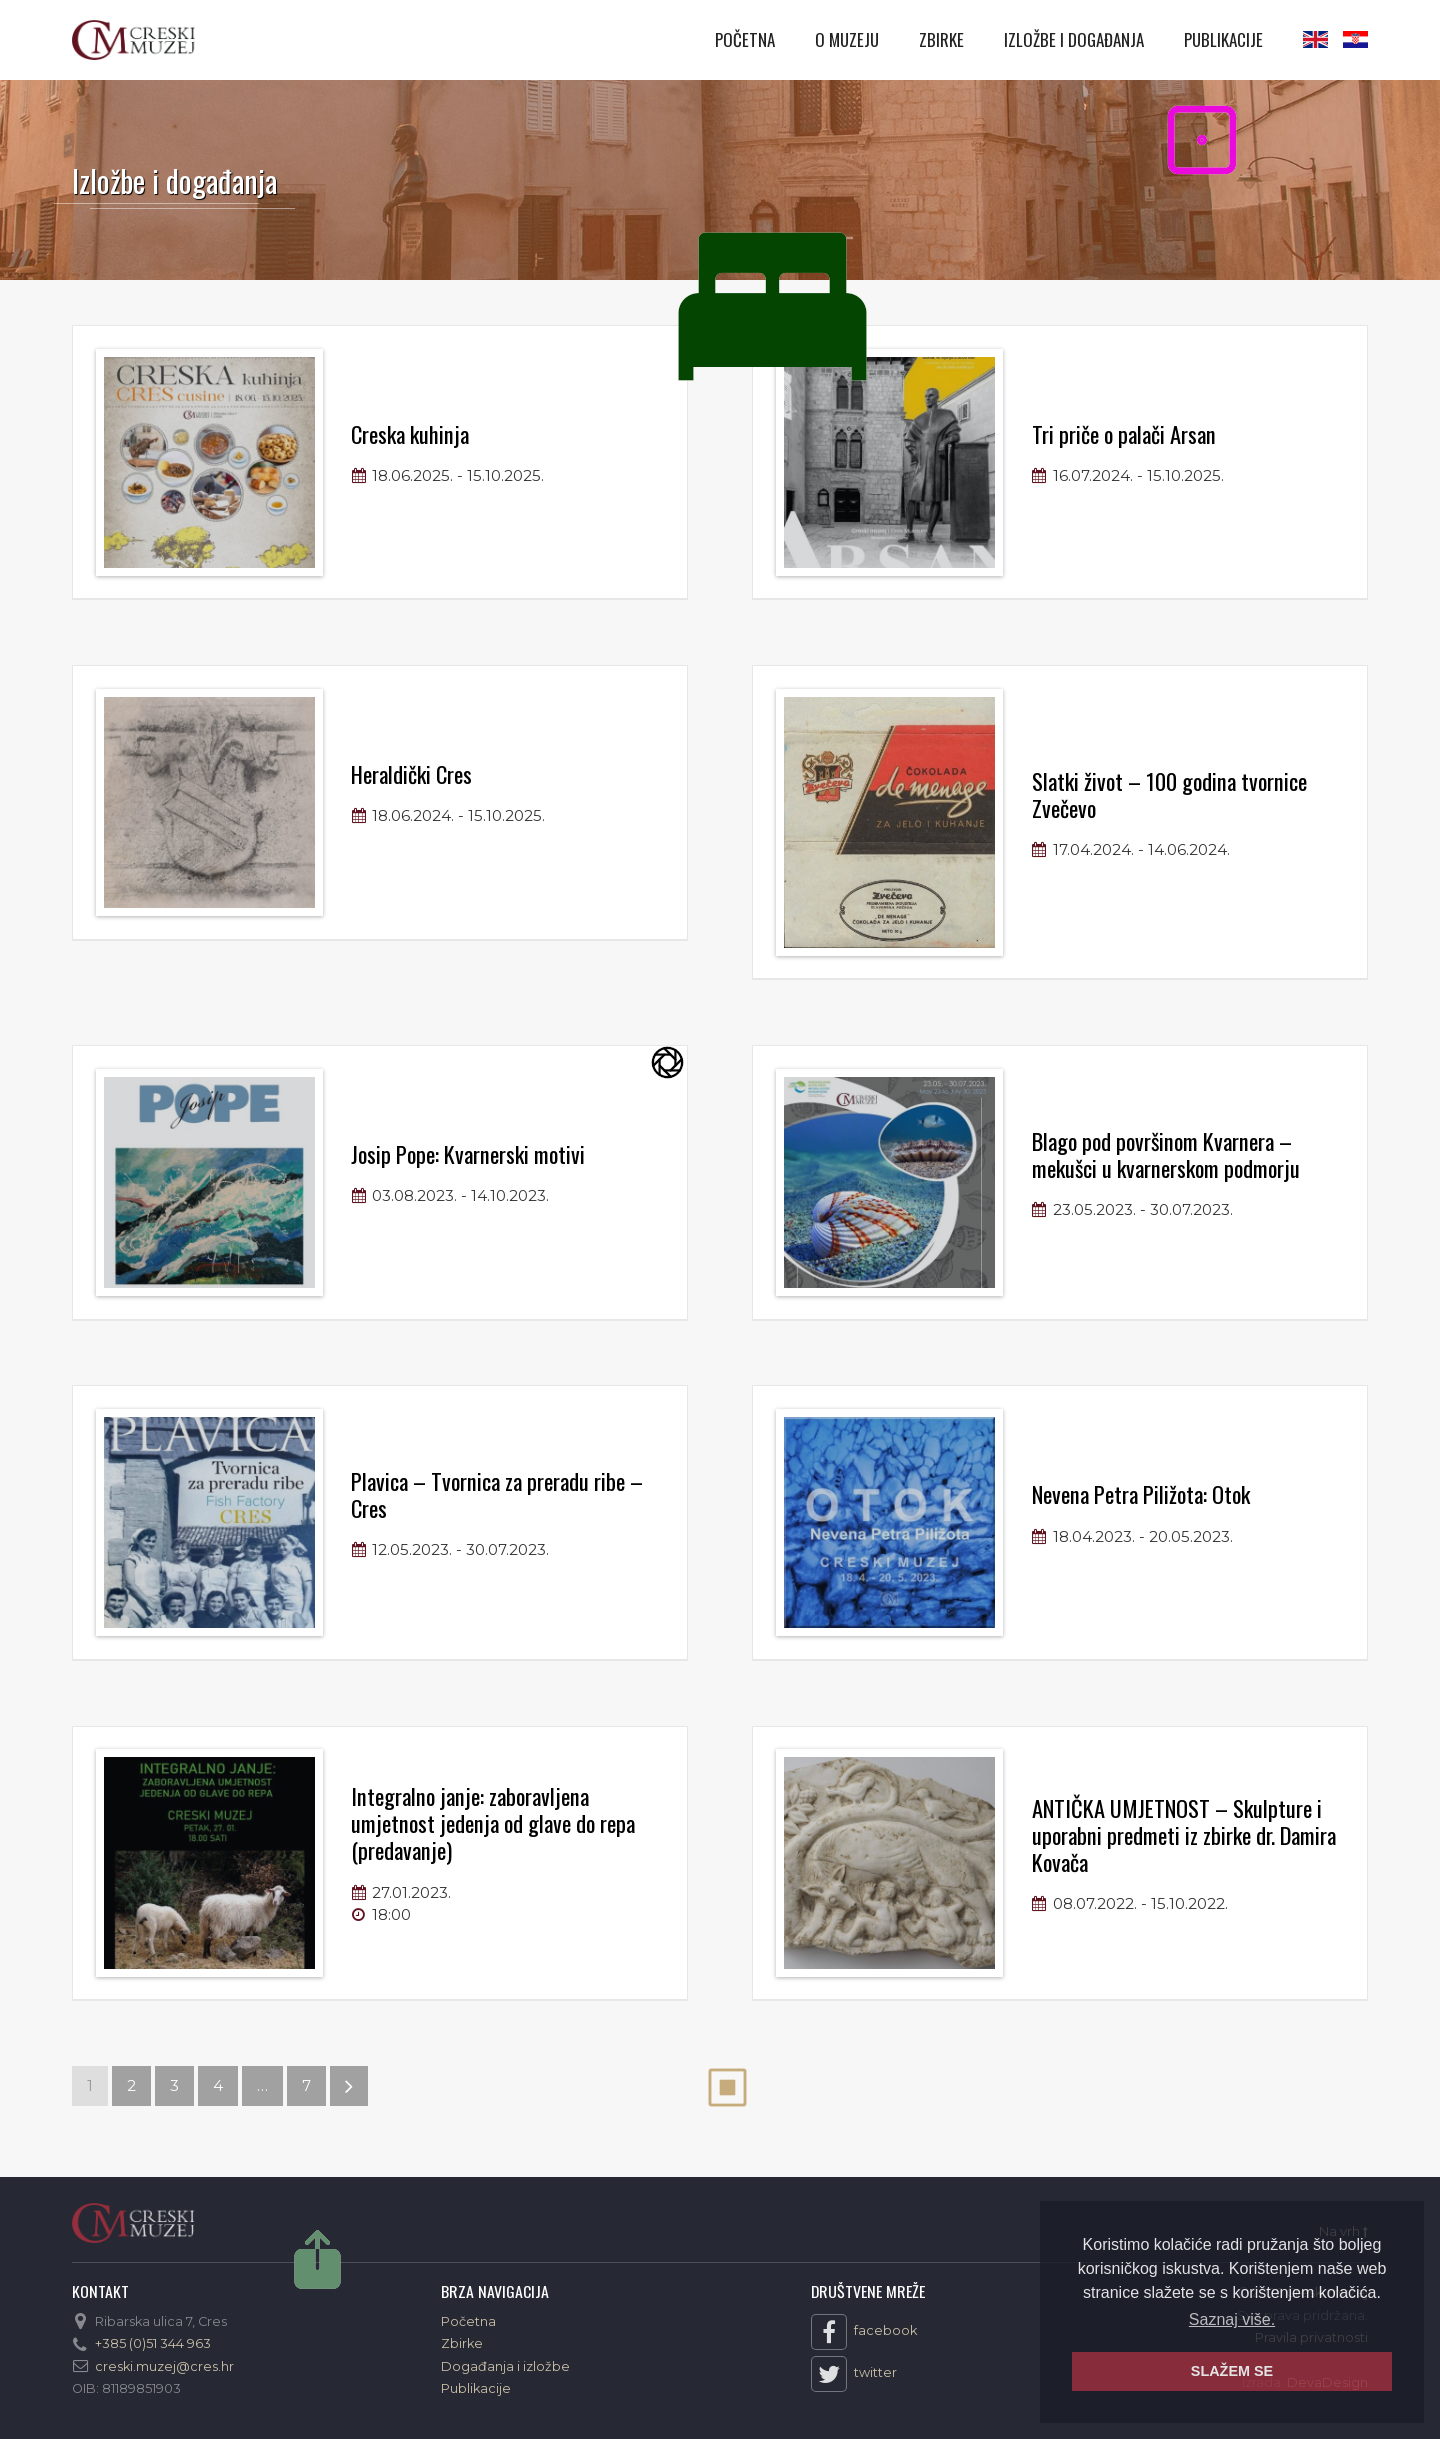 This screenshot has width=1440, height=2439. Describe the element at coordinates (667, 1062) in the screenshot. I see `adjust camera aperture settings` at that location.